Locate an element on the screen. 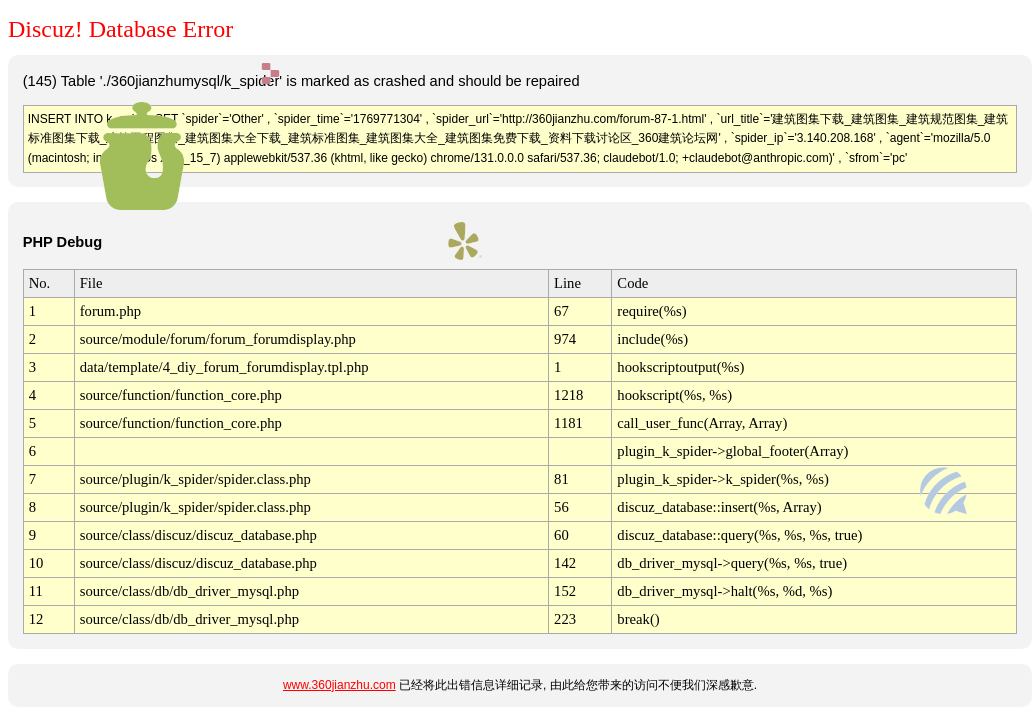  forumbee logo is located at coordinates (943, 490).